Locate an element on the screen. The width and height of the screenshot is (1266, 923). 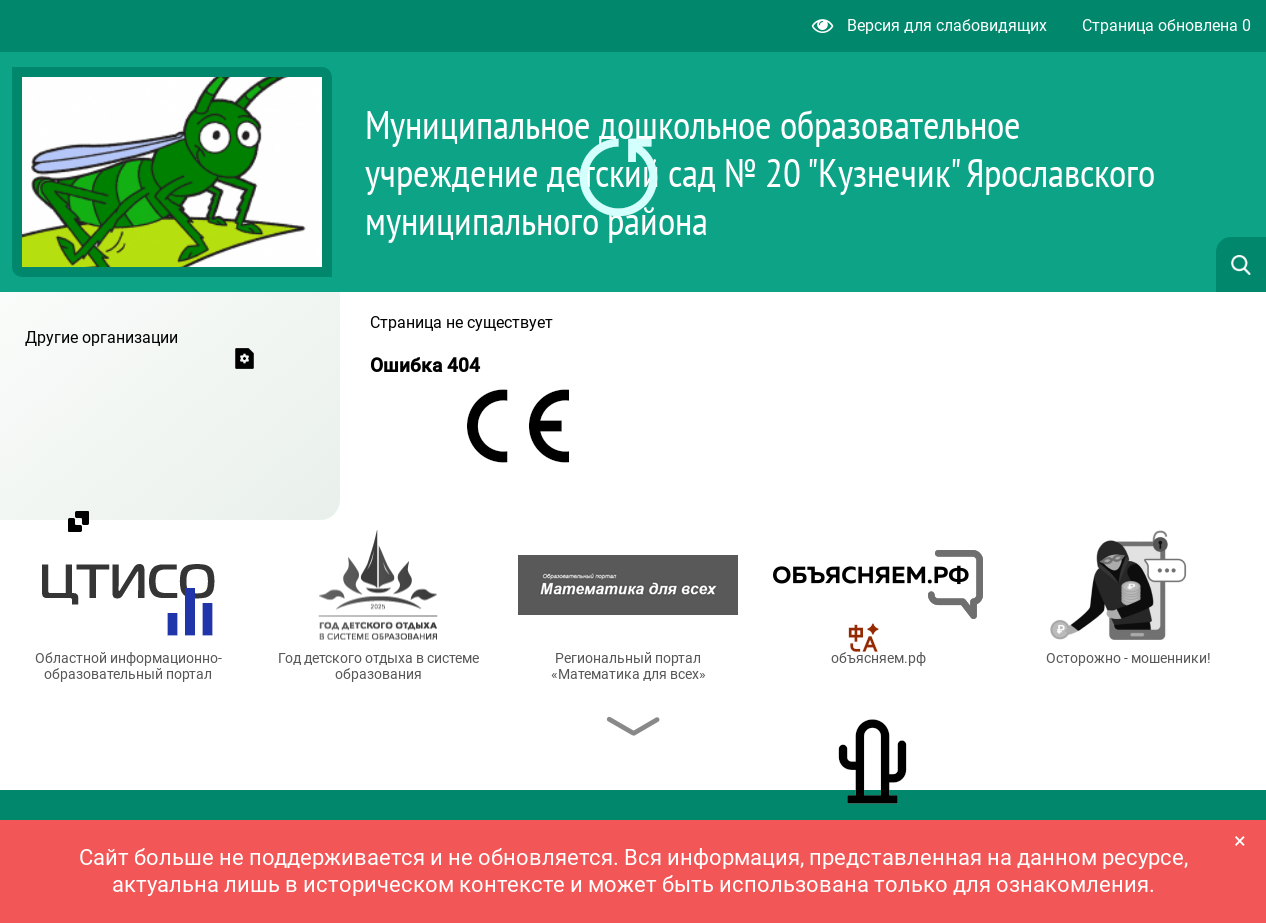
indicates CE certification or European conformity compliance is located at coordinates (518, 426).